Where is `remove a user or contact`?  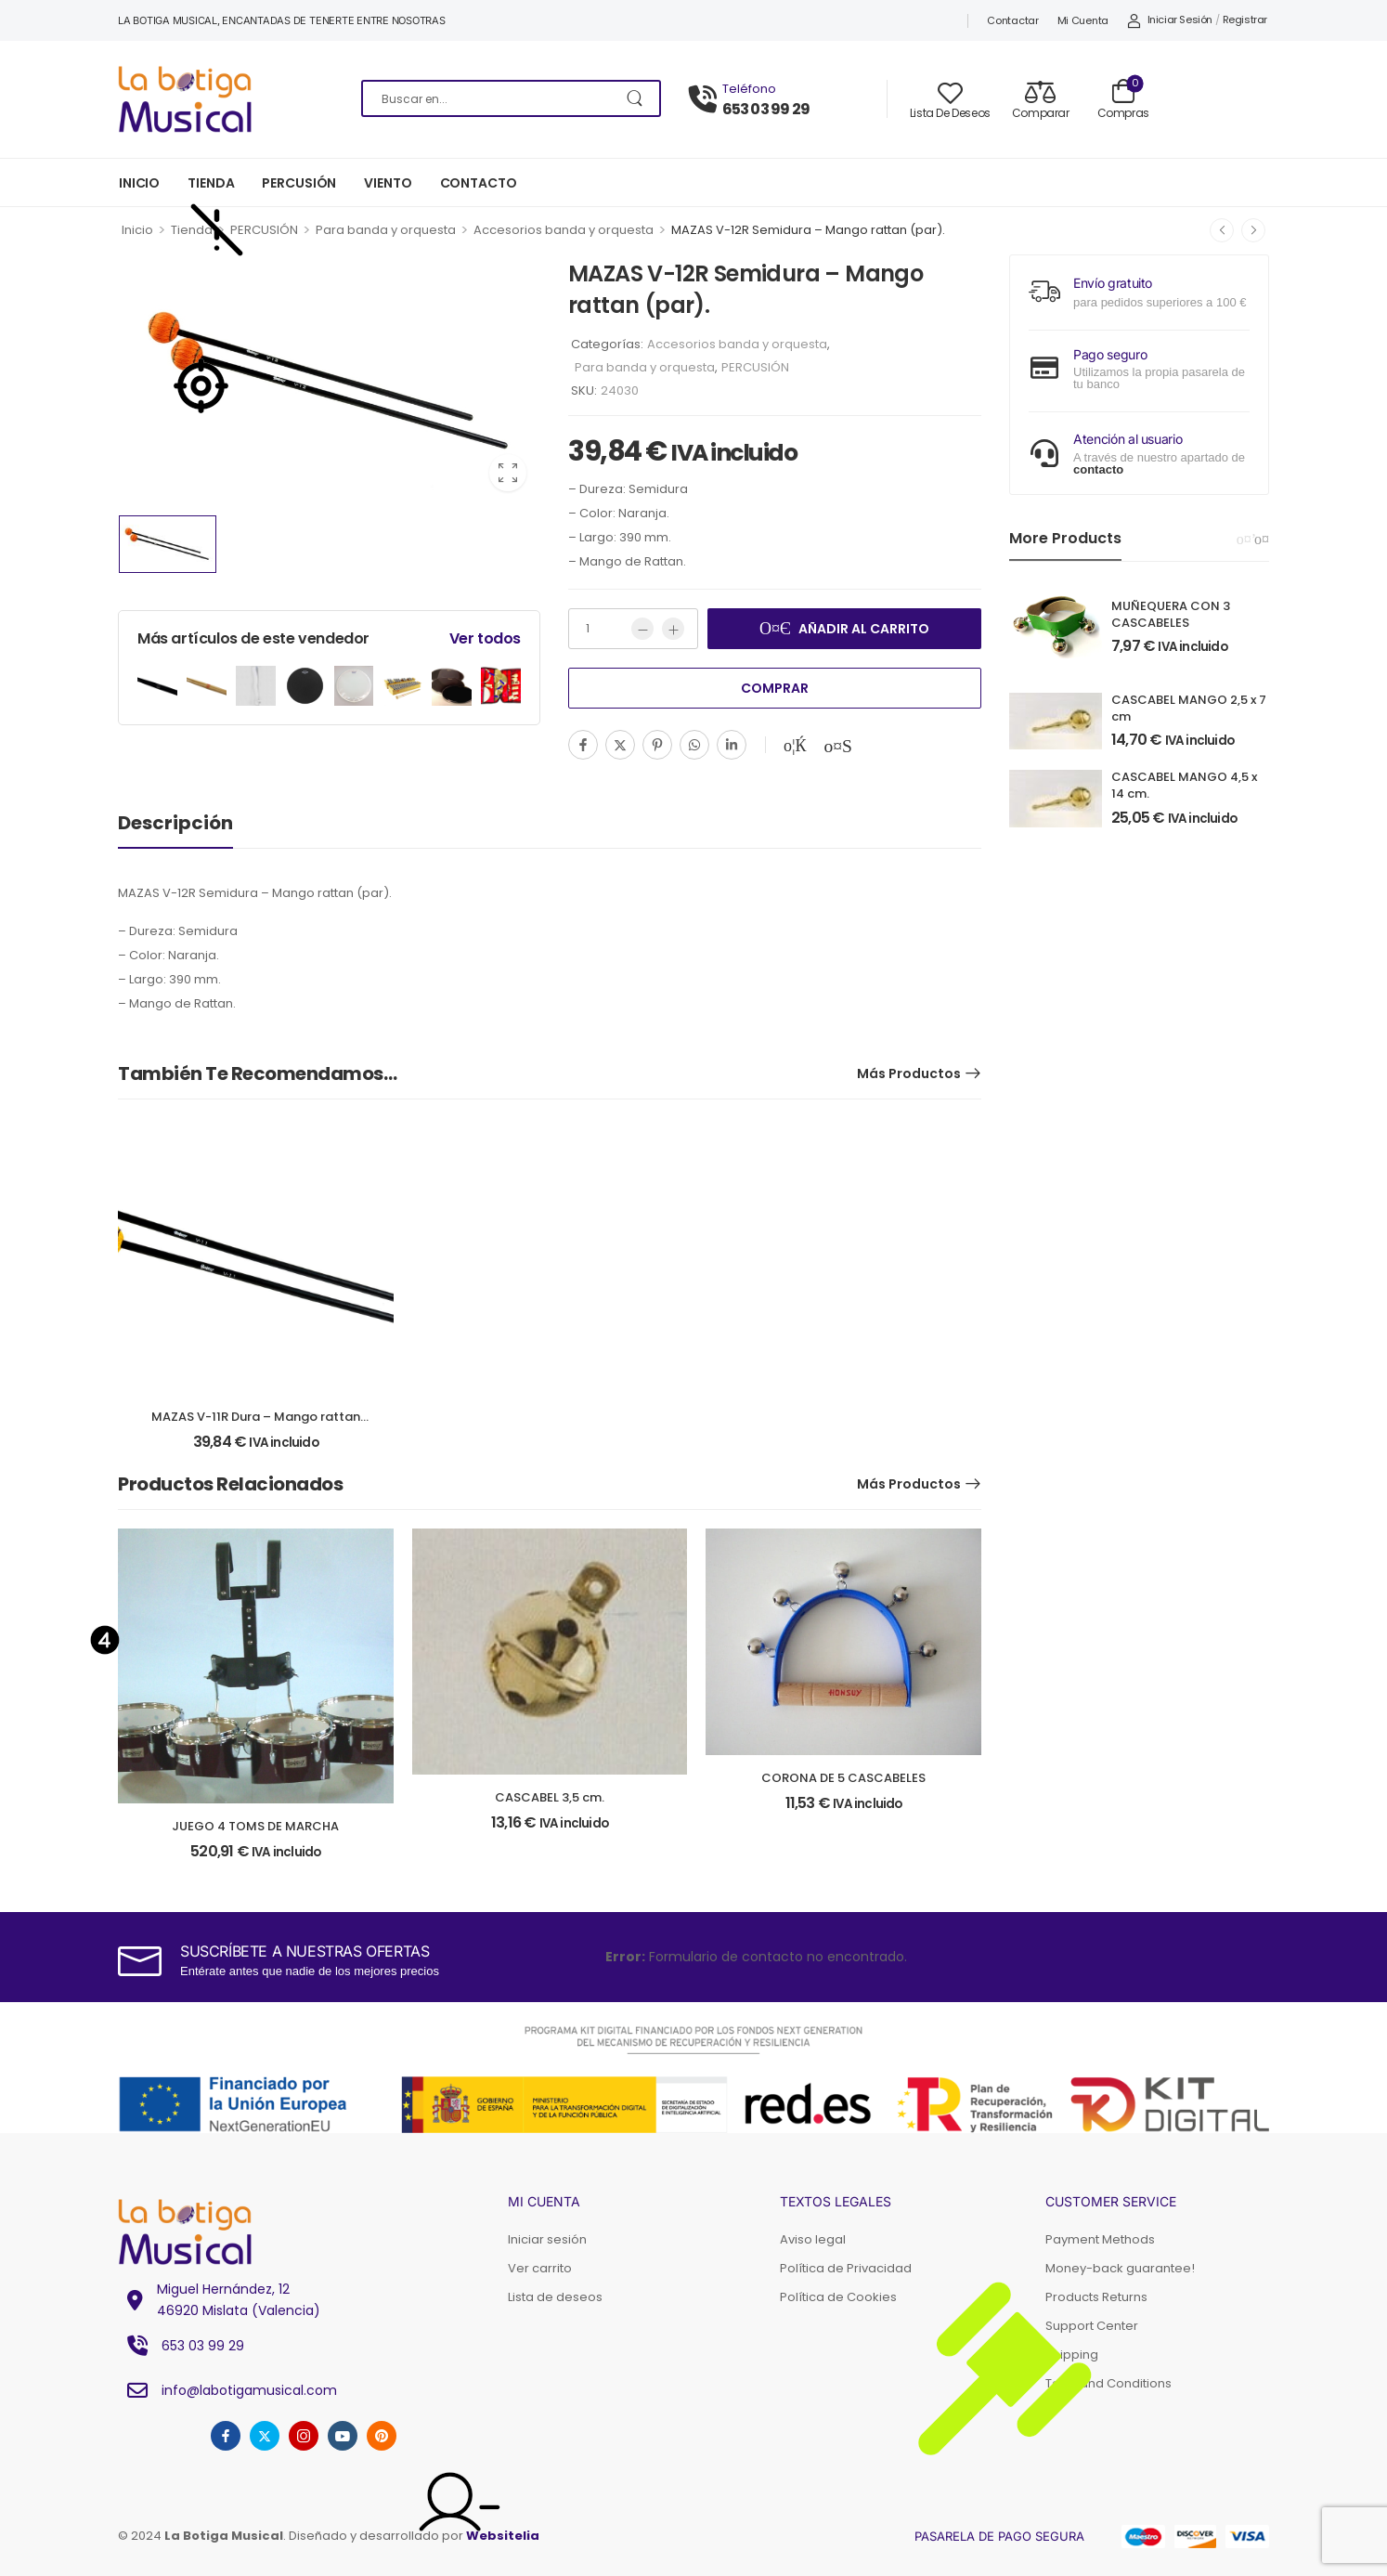 remove a user or contact is located at coordinates (457, 2504).